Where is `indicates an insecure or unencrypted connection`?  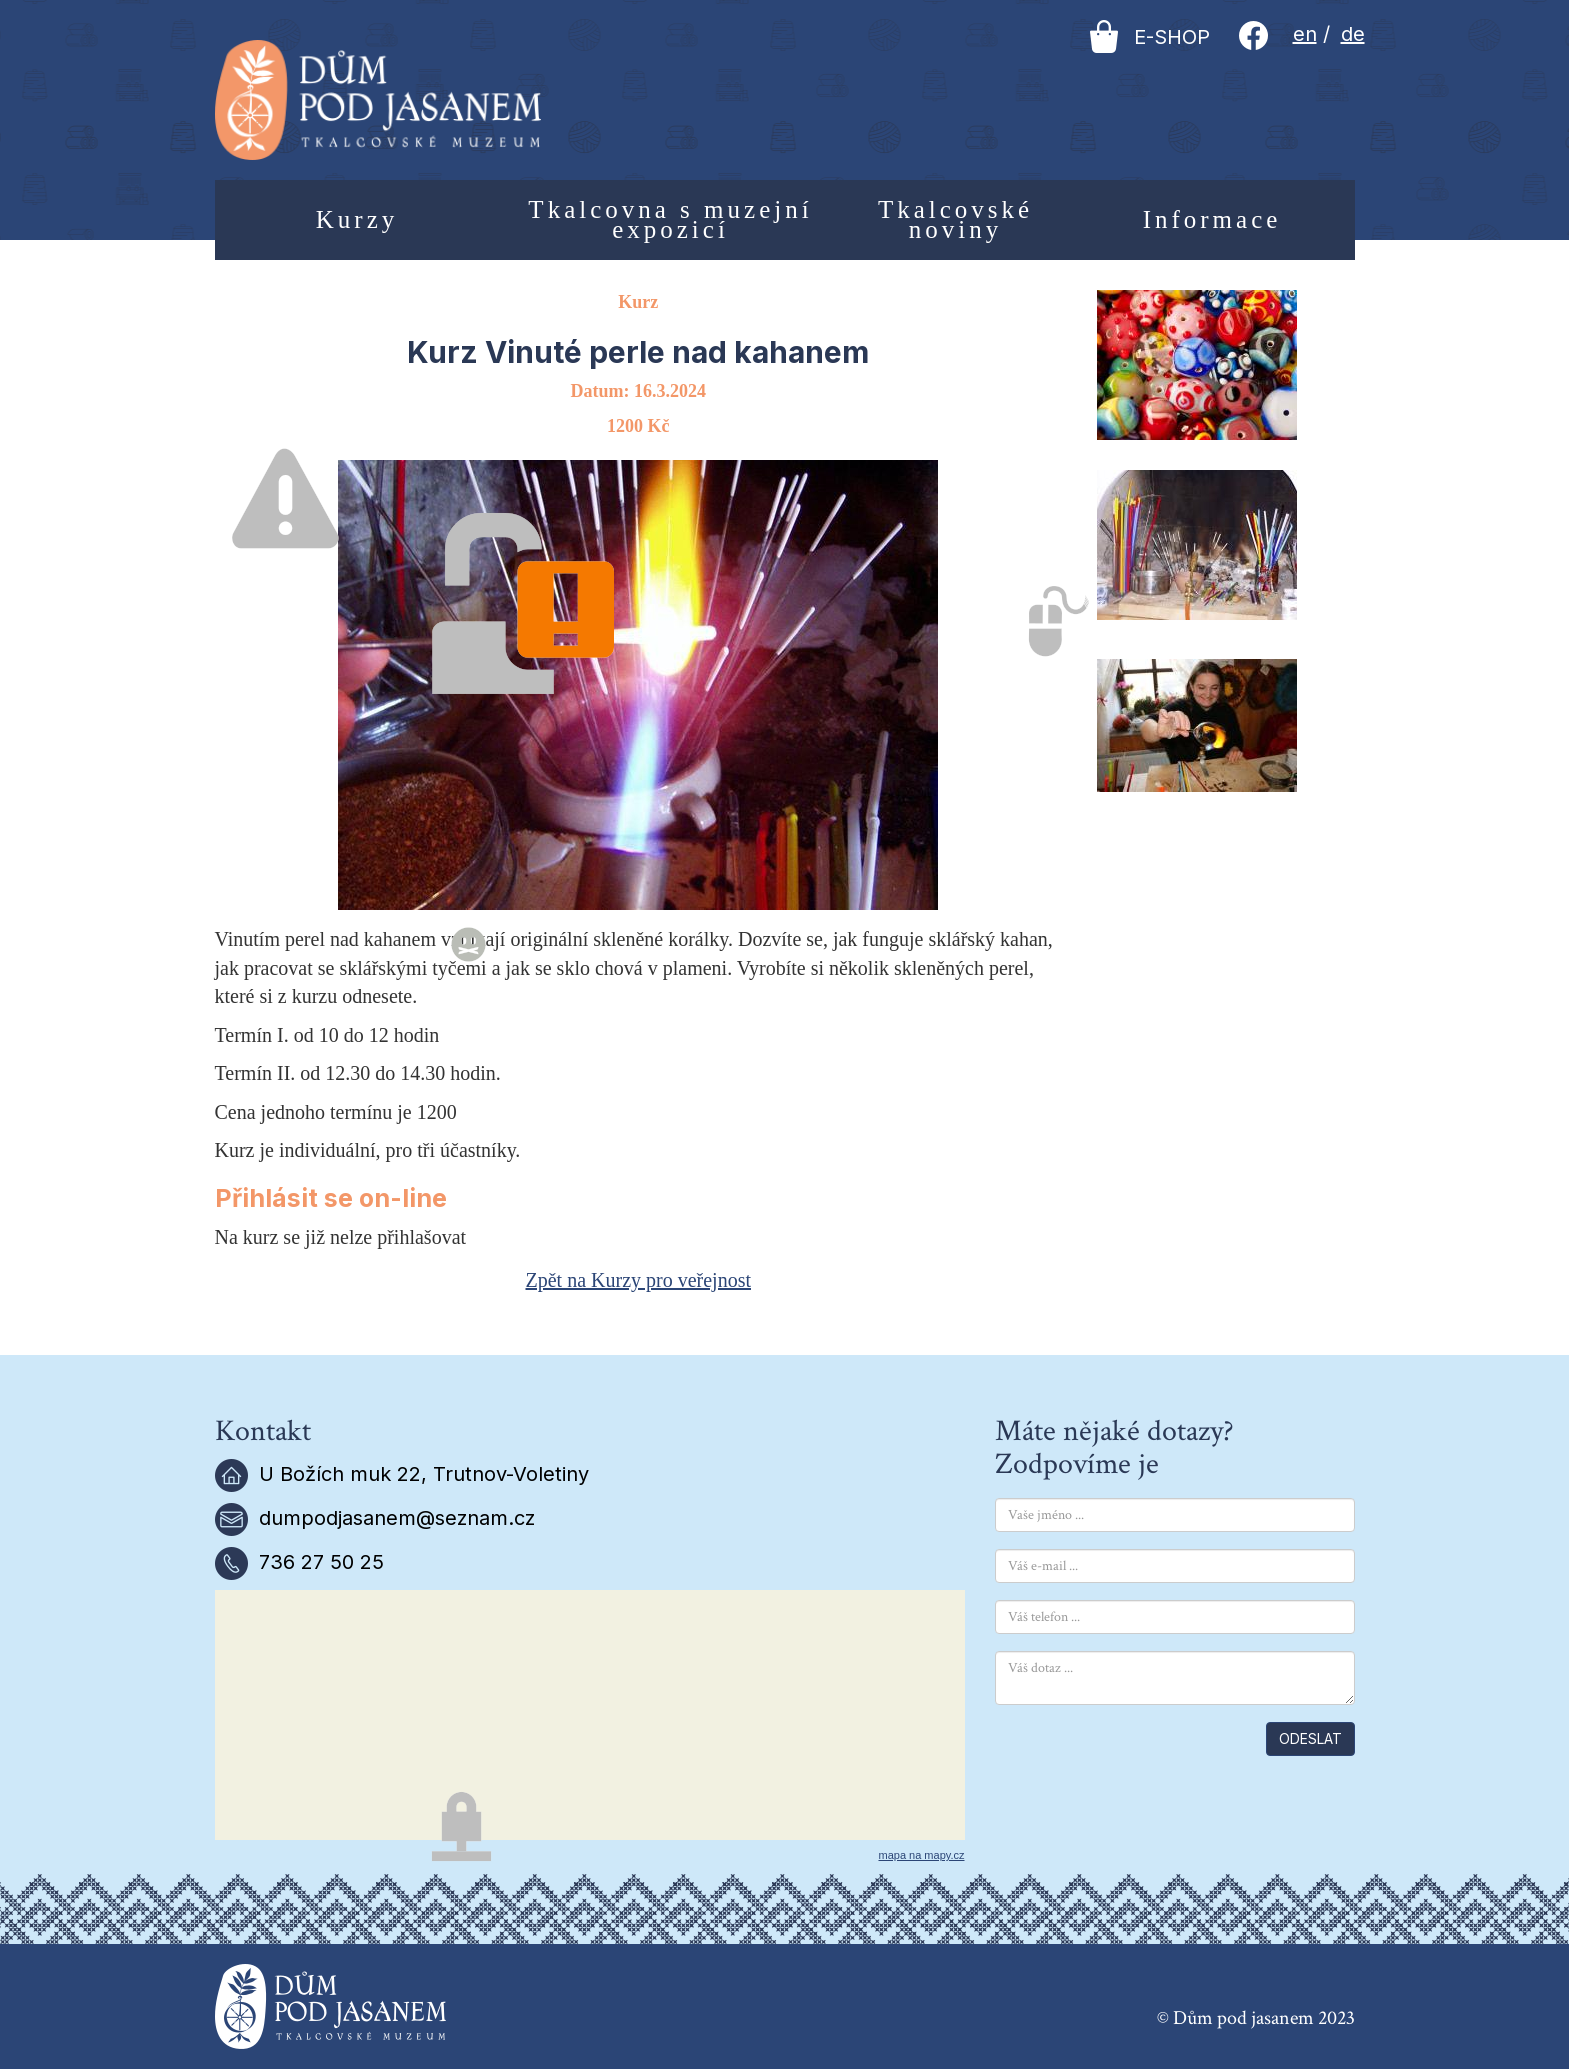
indicates an insecure or unencrypted connection is located at coordinates (517, 609).